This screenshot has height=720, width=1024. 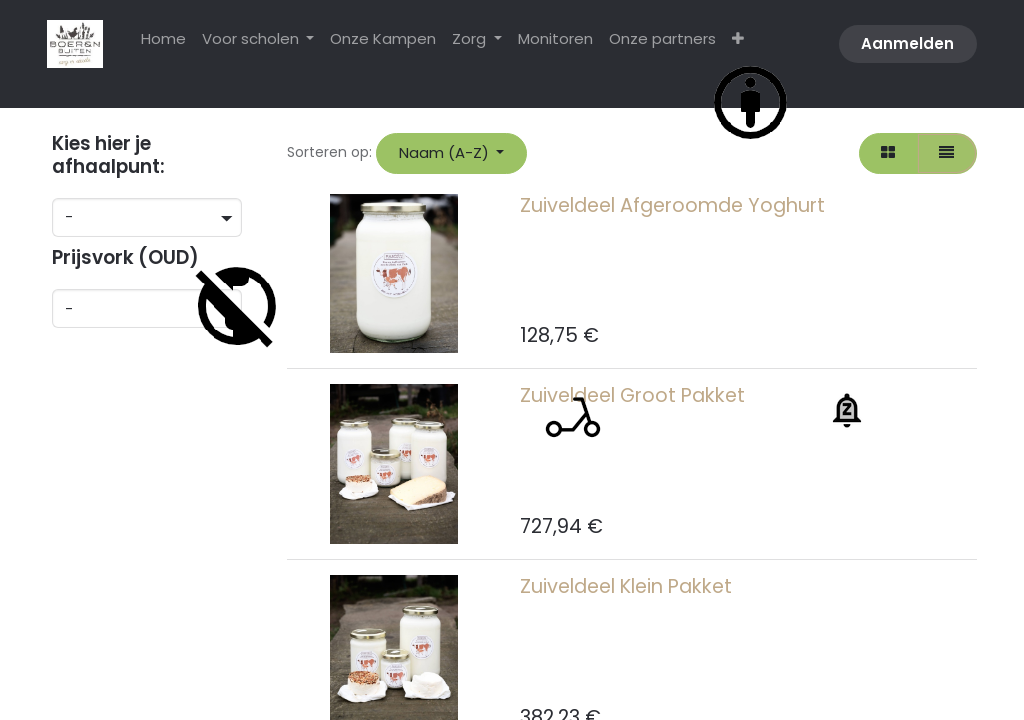 I want to click on select scooter as transportation mode, so click(x=573, y=419).